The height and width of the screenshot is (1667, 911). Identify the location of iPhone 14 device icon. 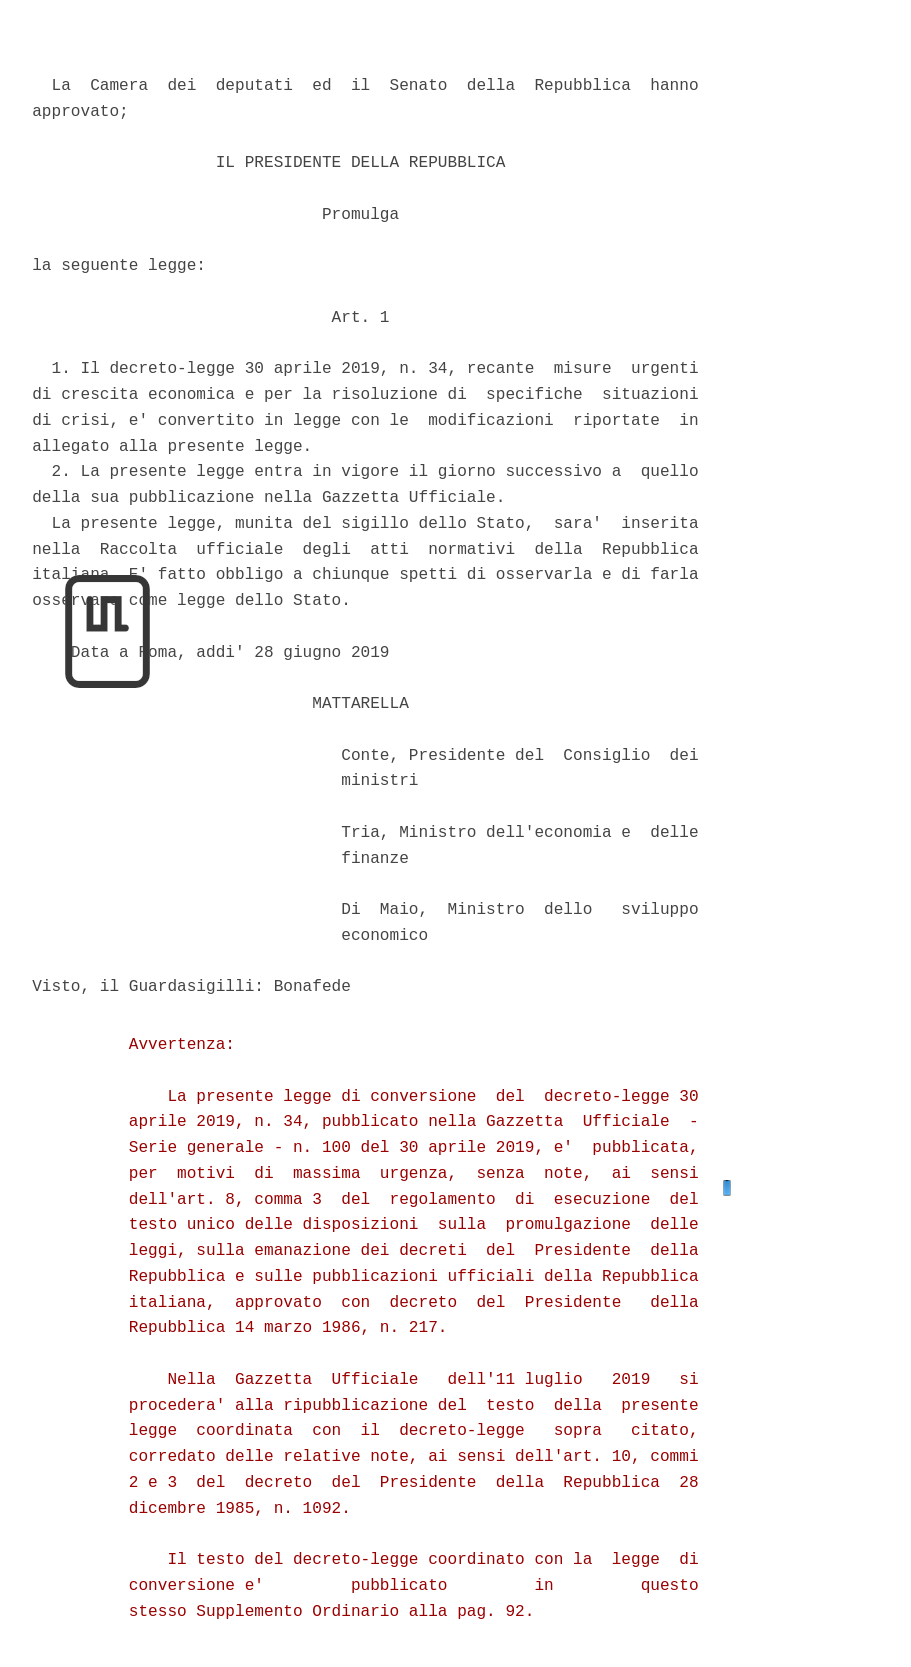
(727, 1188).